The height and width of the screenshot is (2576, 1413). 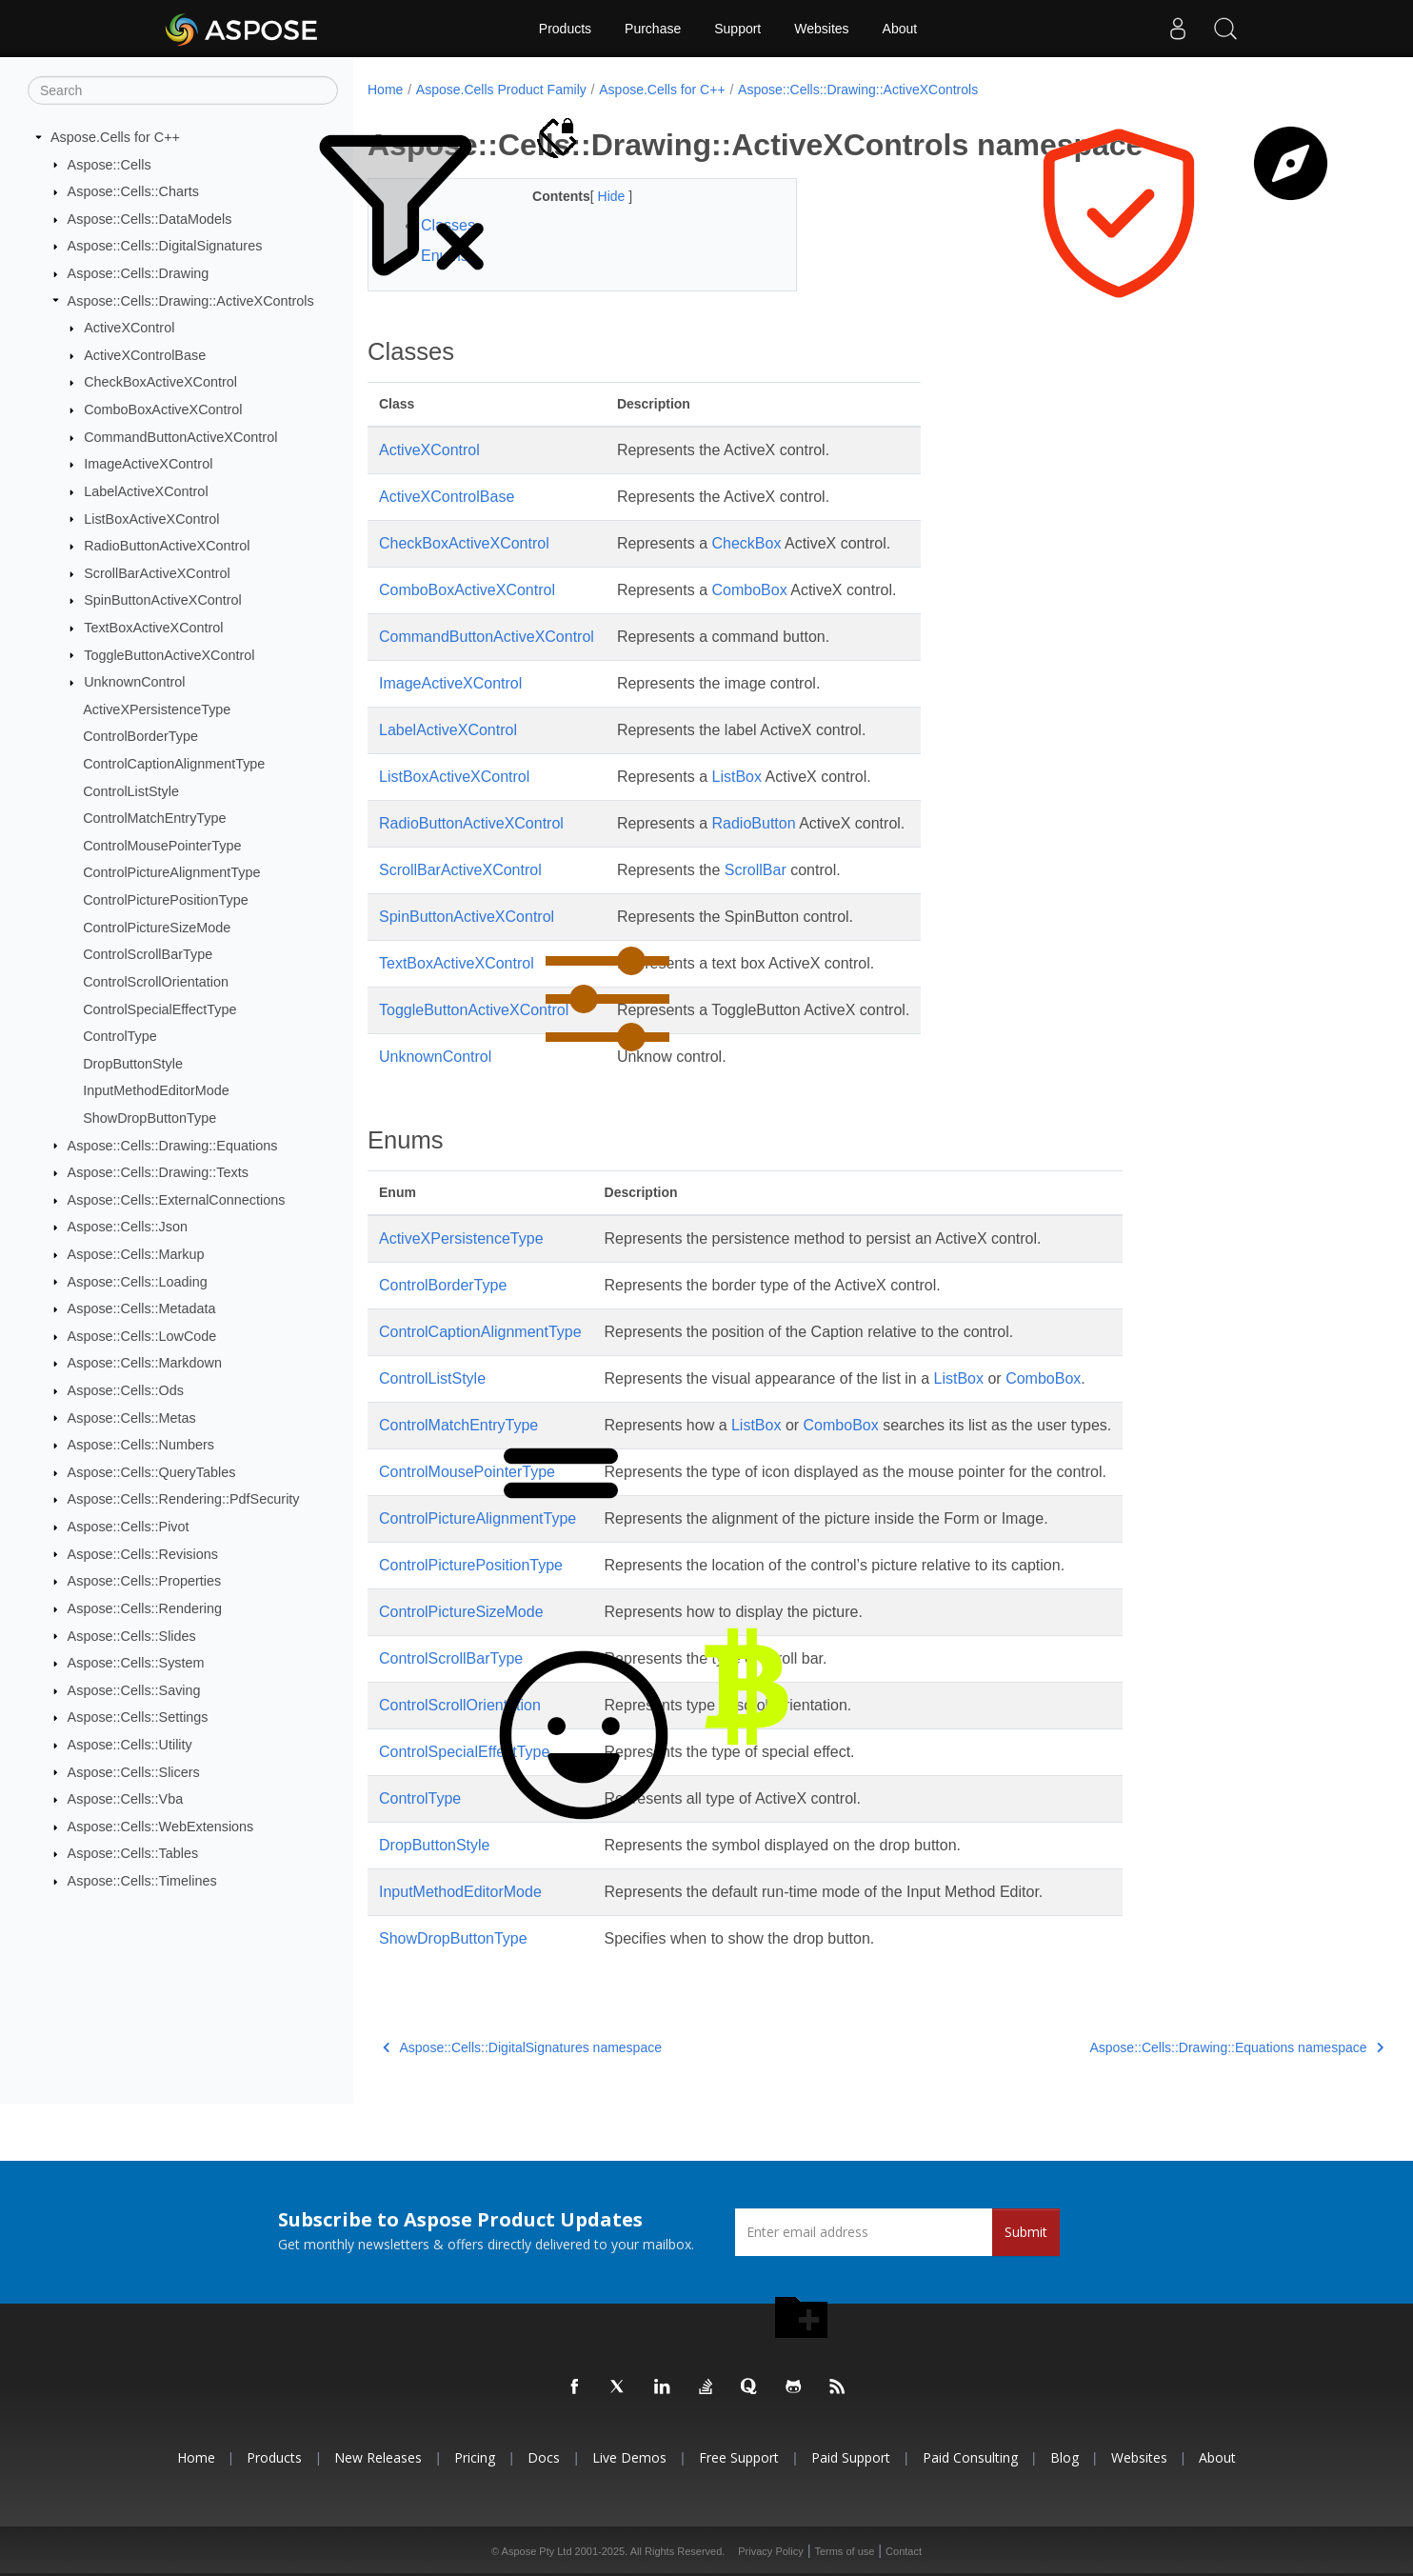 I want to click on bitcoin cryptocurrency logo, so click(x=746, y=1687).